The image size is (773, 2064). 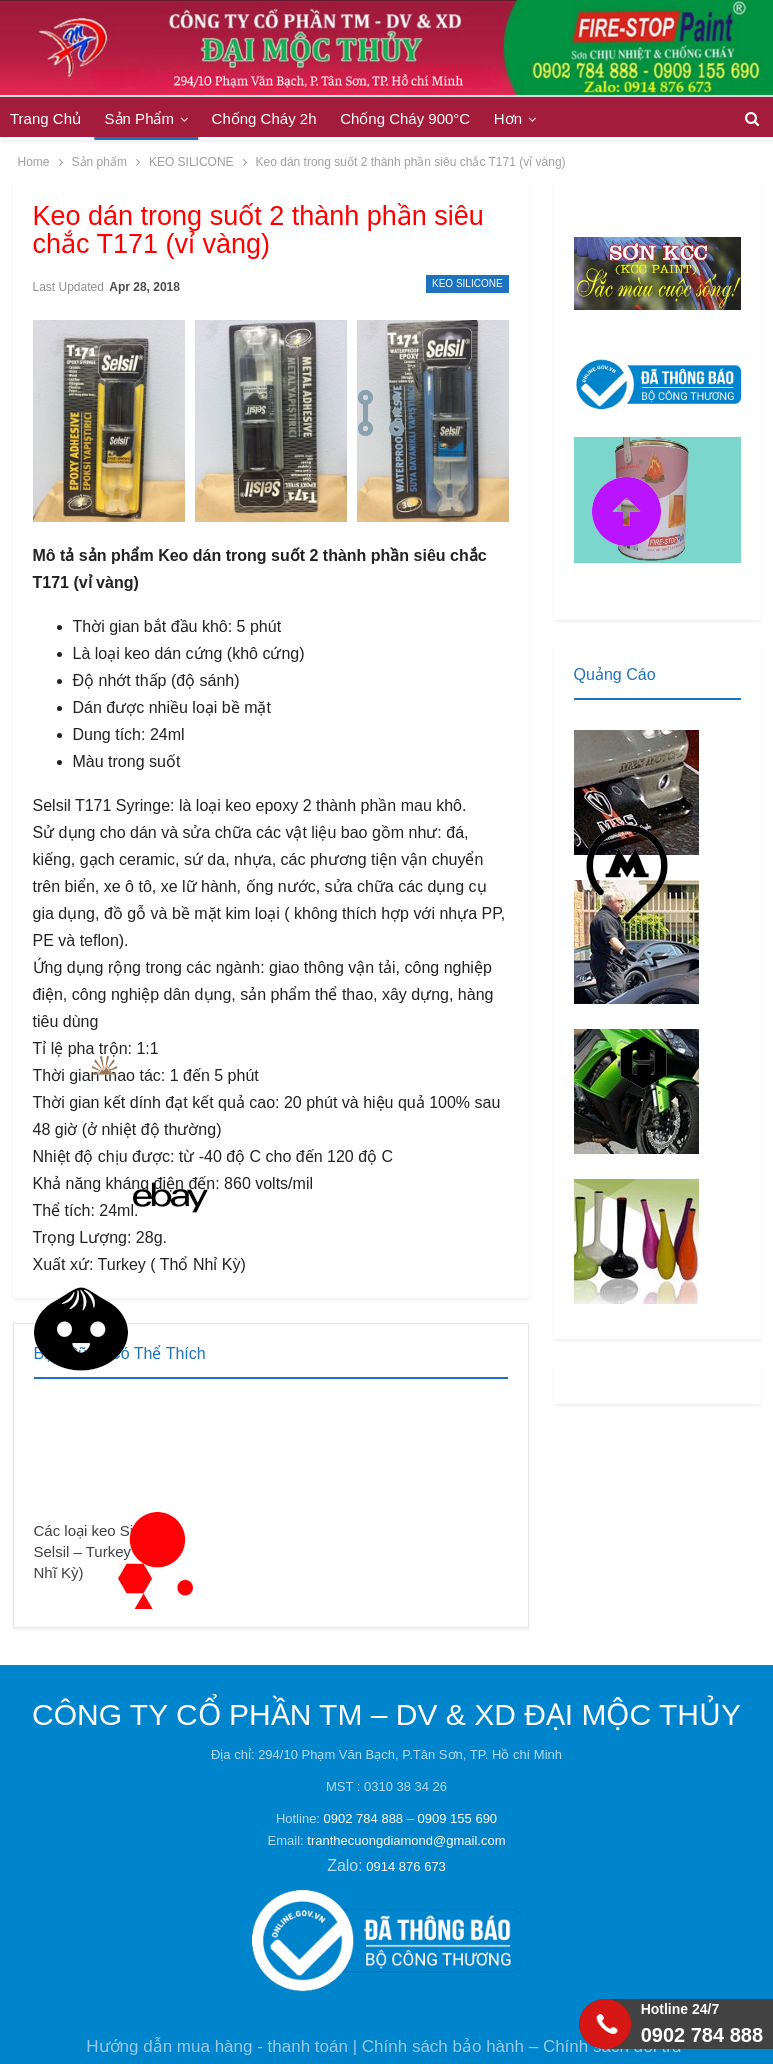 What do you see at coordinates (626, 511) in the screenshot?
I see `upload a file or content` at bounding box center [626, 511].